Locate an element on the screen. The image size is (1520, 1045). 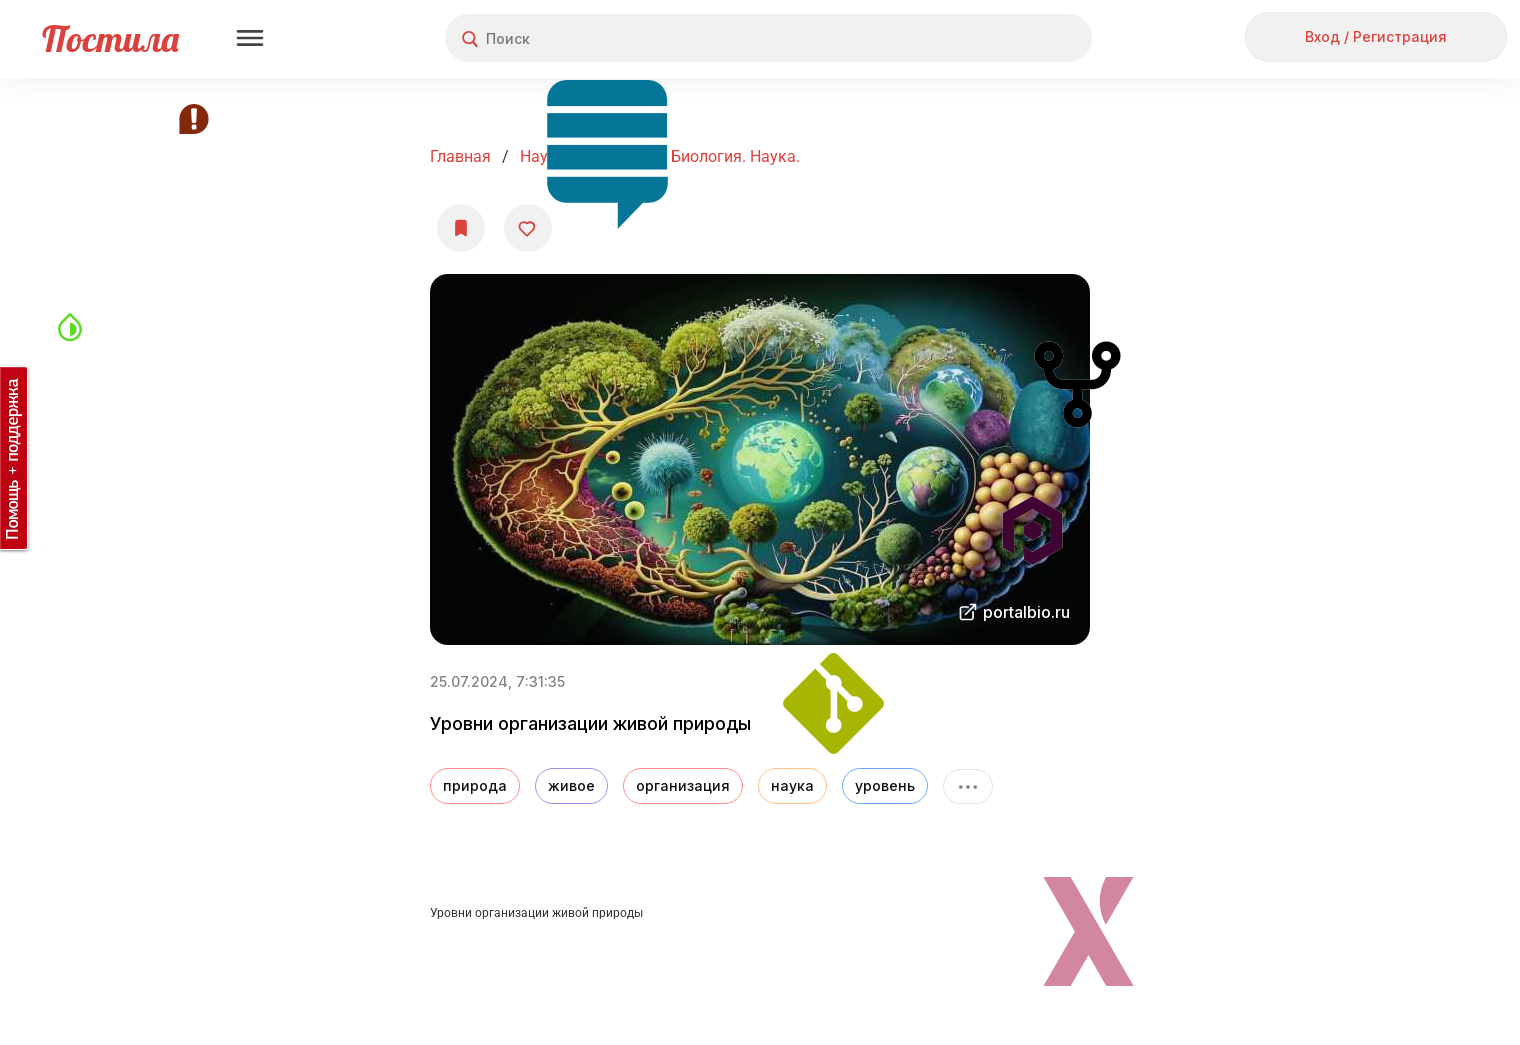
git version control logo is located at coordinates (833, 703).